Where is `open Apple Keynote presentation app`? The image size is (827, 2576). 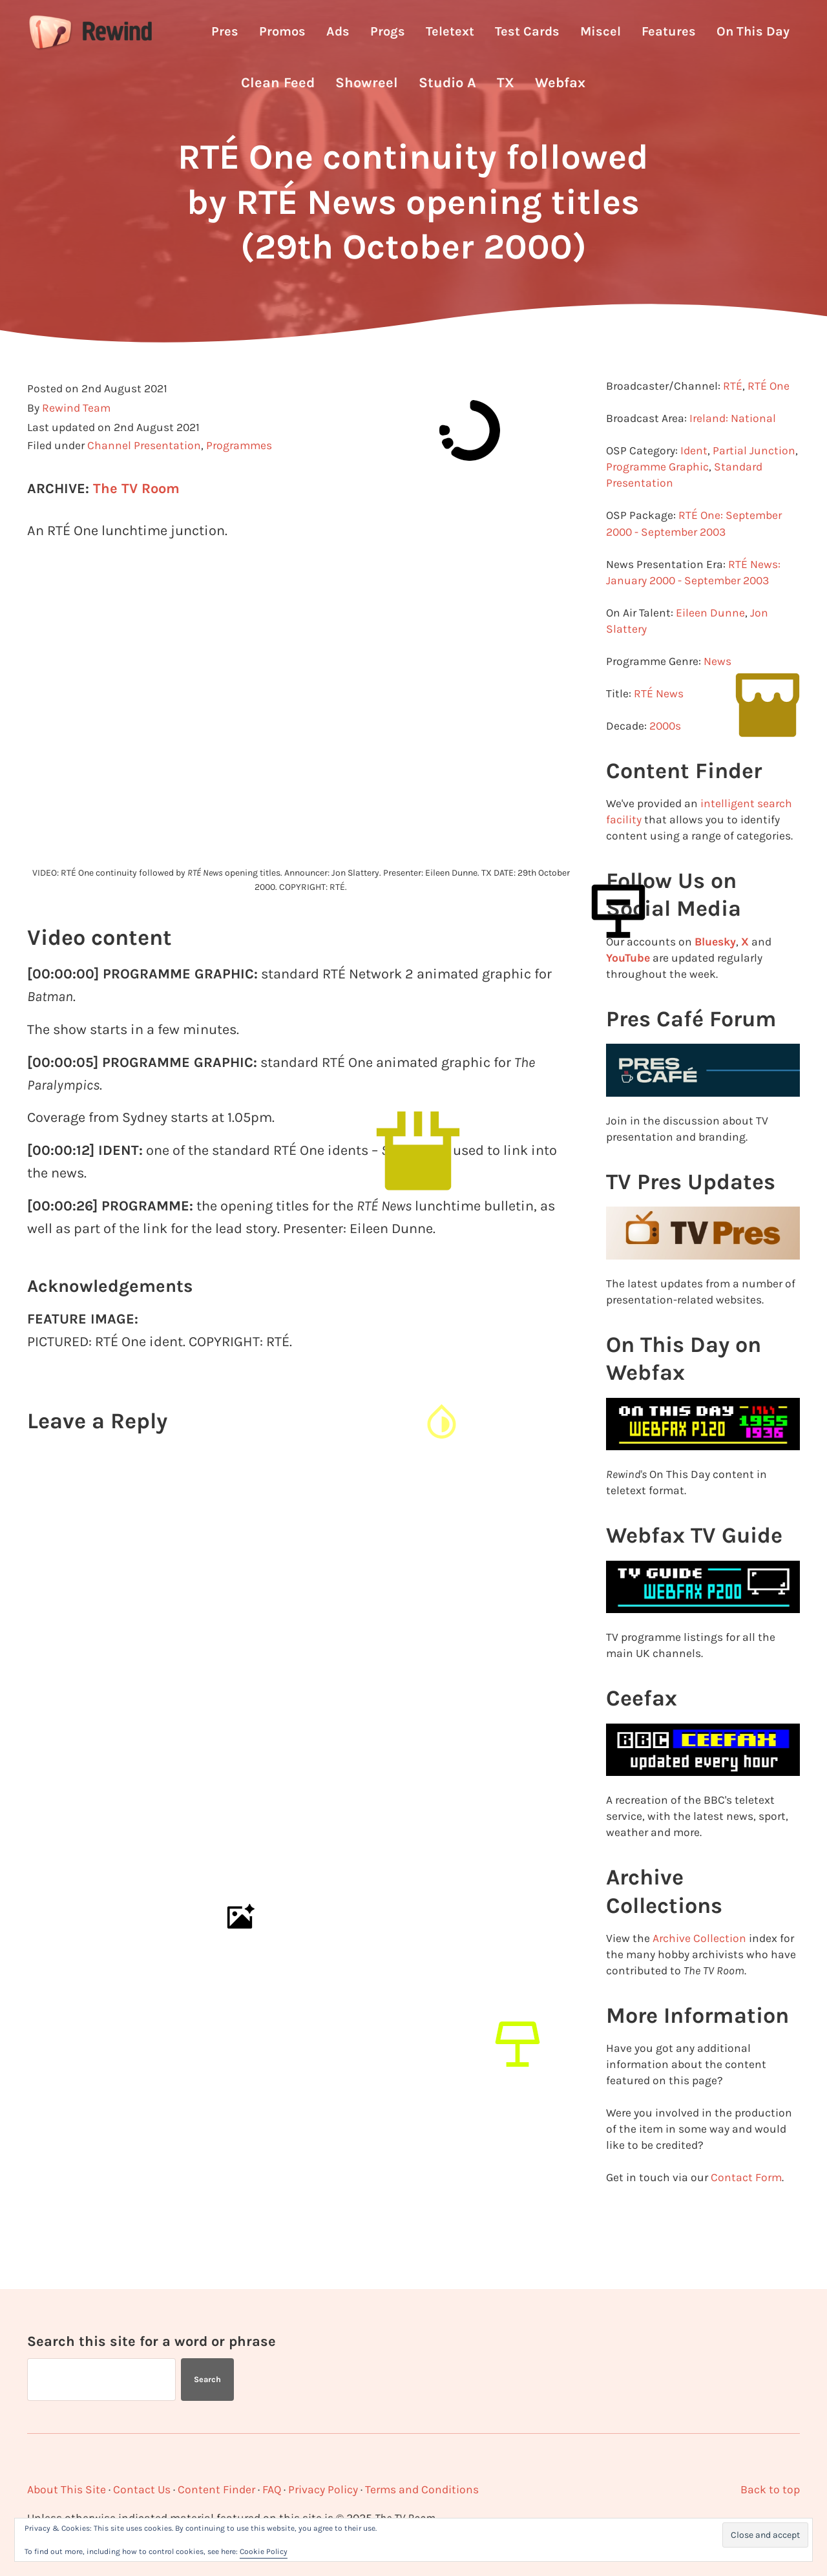
open Apple Keynote presentation app is located at coordinates (518, 2044).